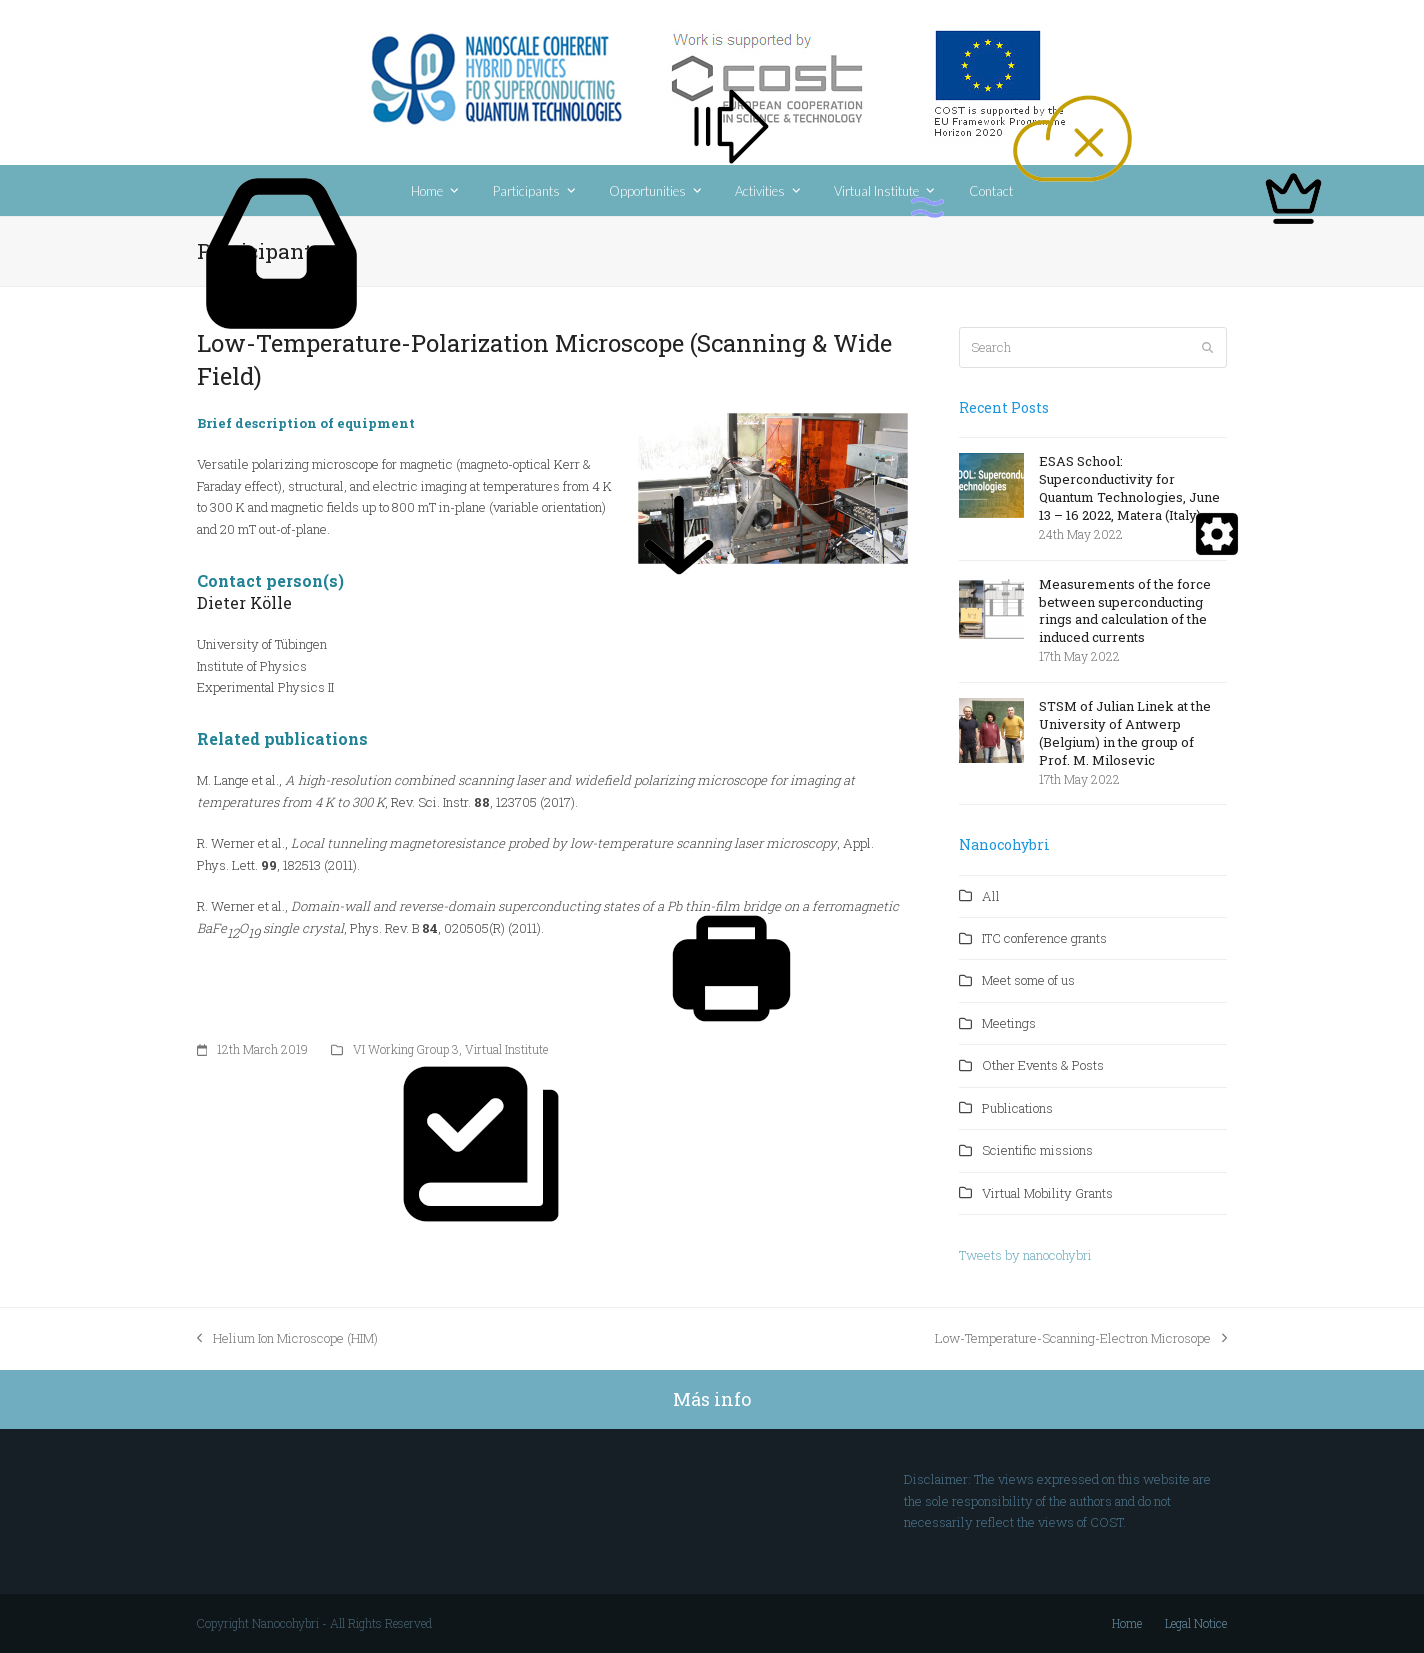 This screenshot has height=1653, width=1424. What do you see at coordinates (1072, 138) in the screenshot?
I see `disconnect from cloud storage` at bounding box center [1072, 138].